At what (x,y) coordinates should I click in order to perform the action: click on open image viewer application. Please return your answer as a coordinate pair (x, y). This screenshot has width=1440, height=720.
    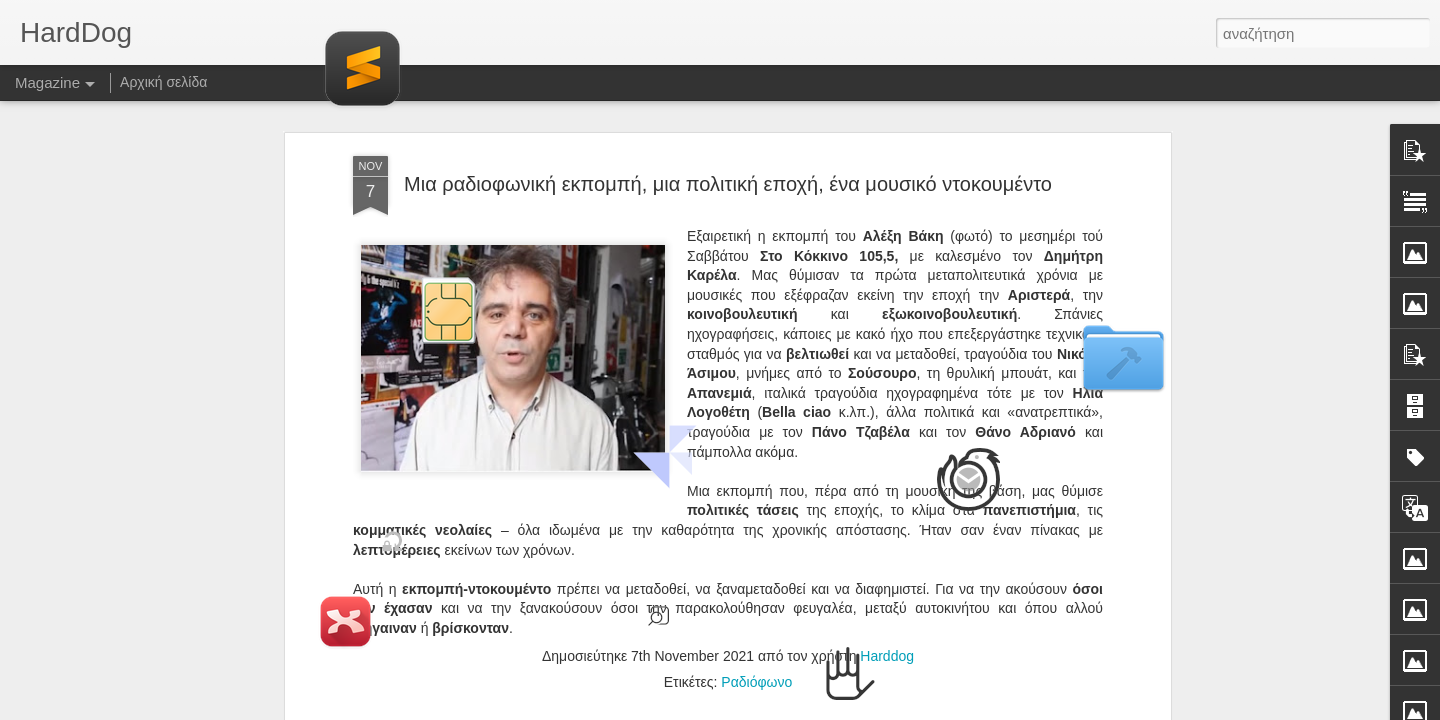
    Looking at the image, I should click on (658, 615).